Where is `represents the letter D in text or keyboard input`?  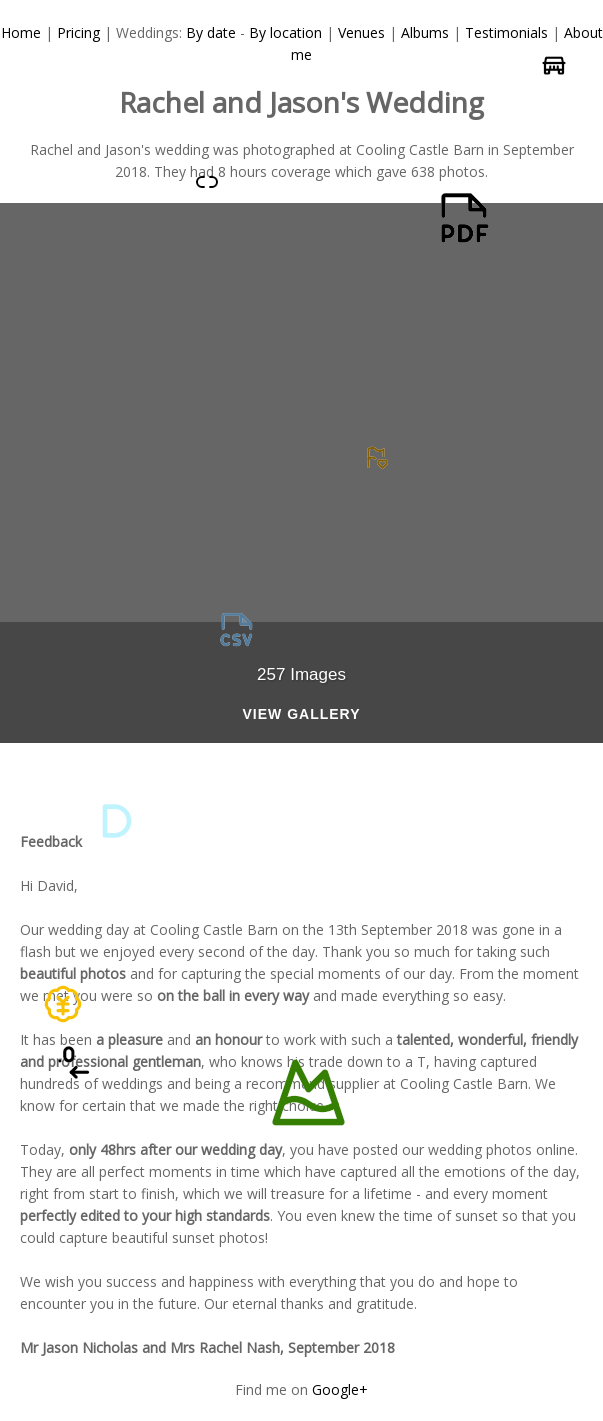 represents the letter D in text or keyboard input is located at coordinates (117, 821).